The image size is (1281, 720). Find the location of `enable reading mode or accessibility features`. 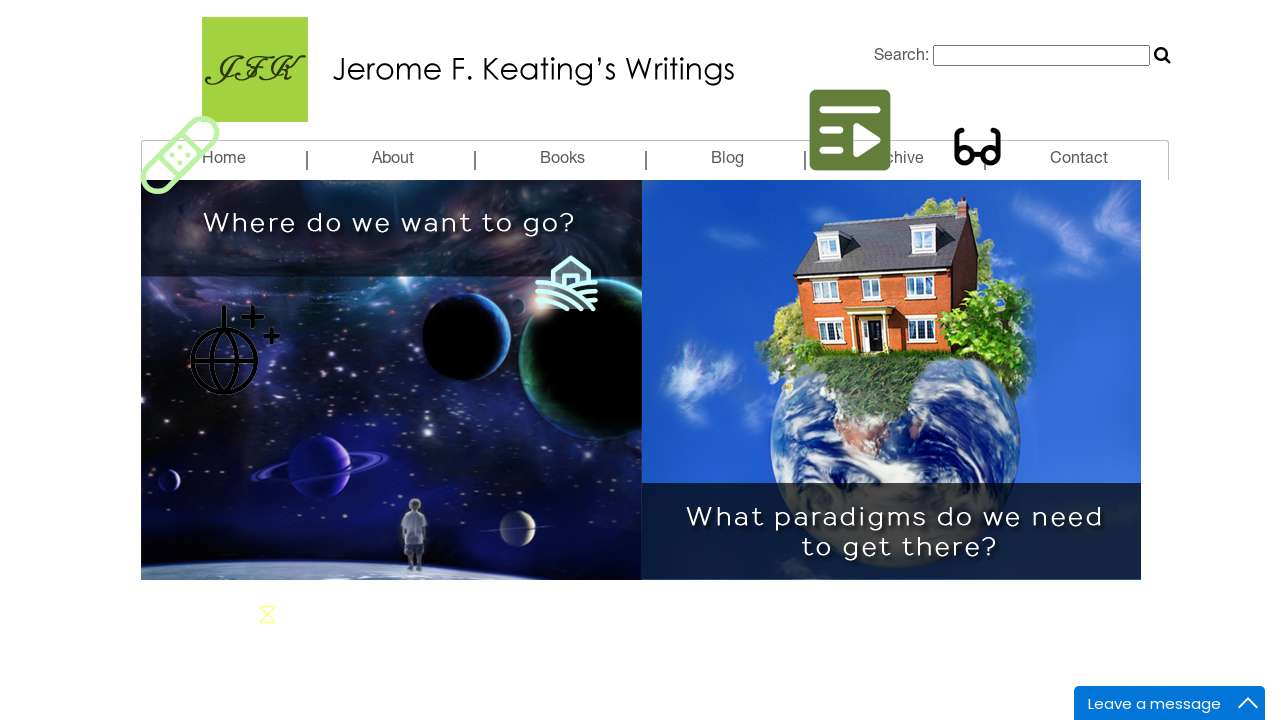

enable reading mode or accessibility features is located at coordinates (977, 147).